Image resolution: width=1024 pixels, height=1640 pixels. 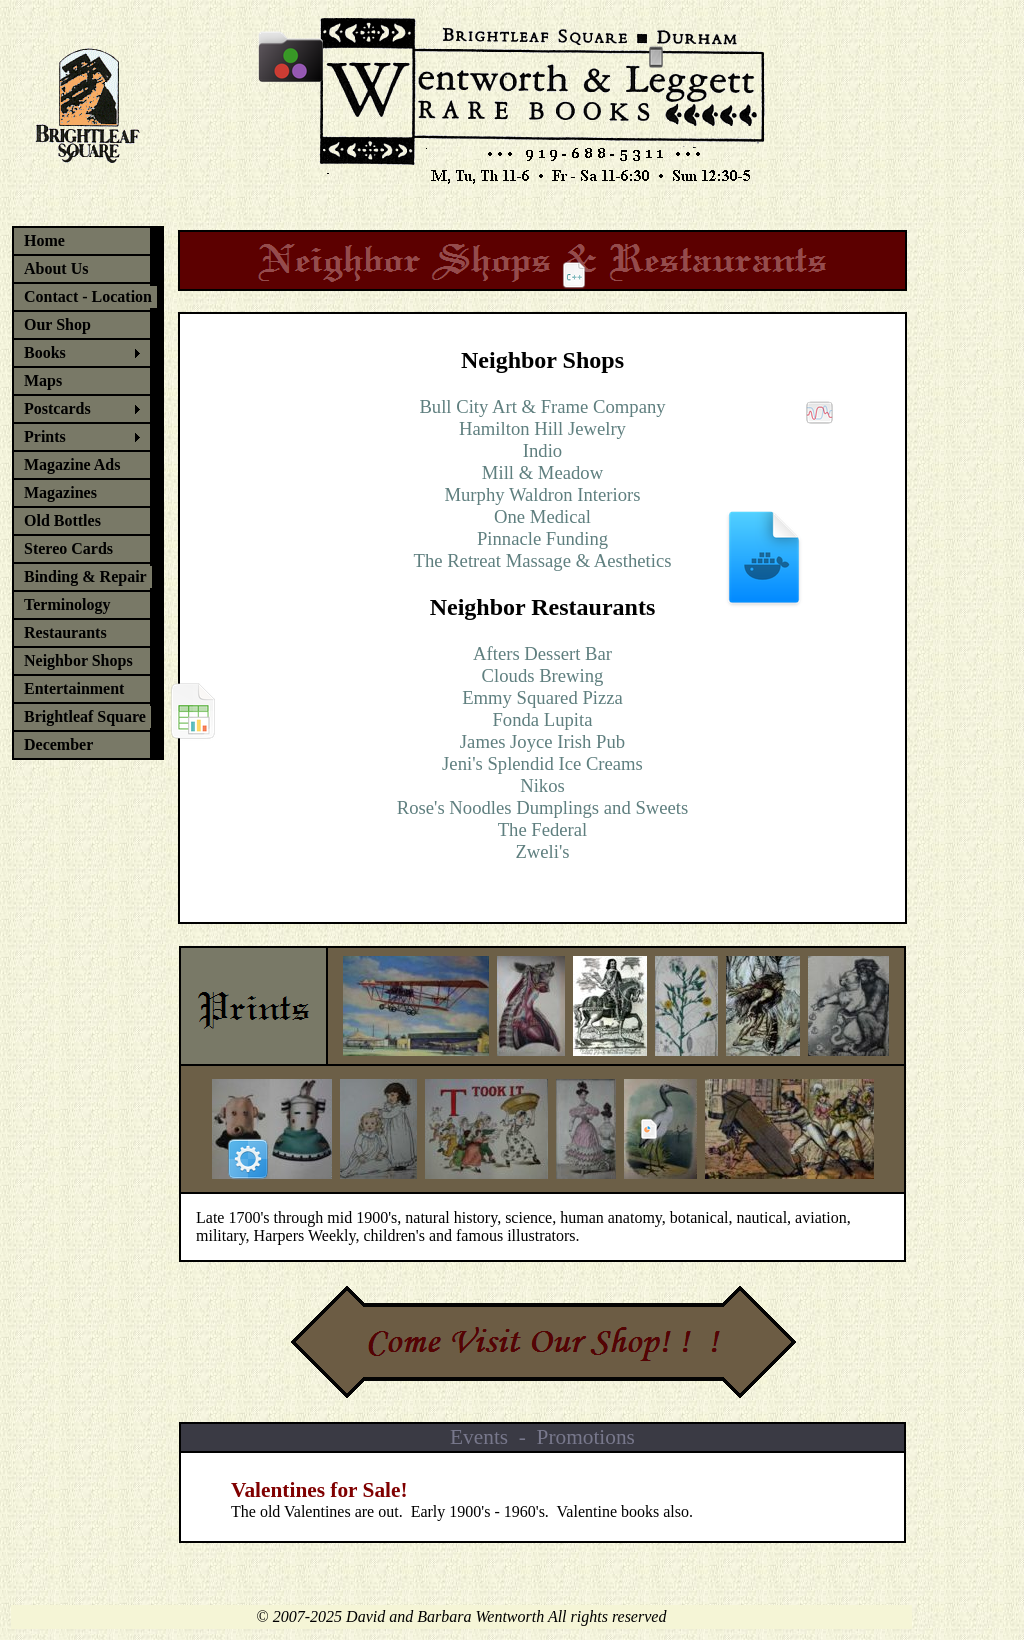 I want to click on ms-dos executable file type indicator, so click(x=248, y=1159).